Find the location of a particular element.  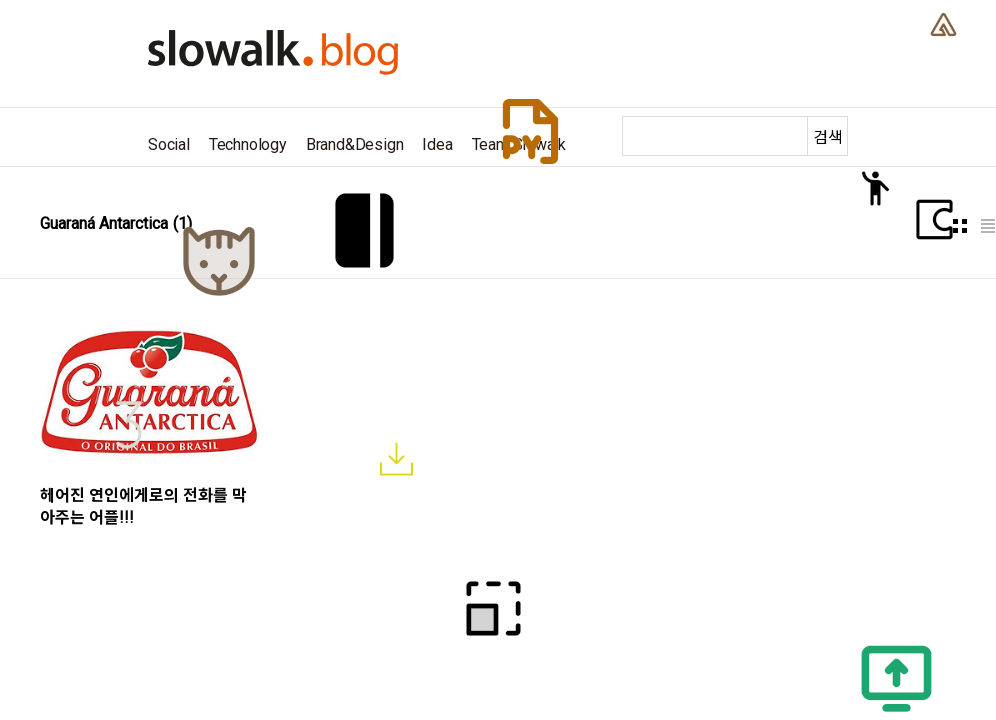

access social or people-related features is located at coordinates (875, 188).